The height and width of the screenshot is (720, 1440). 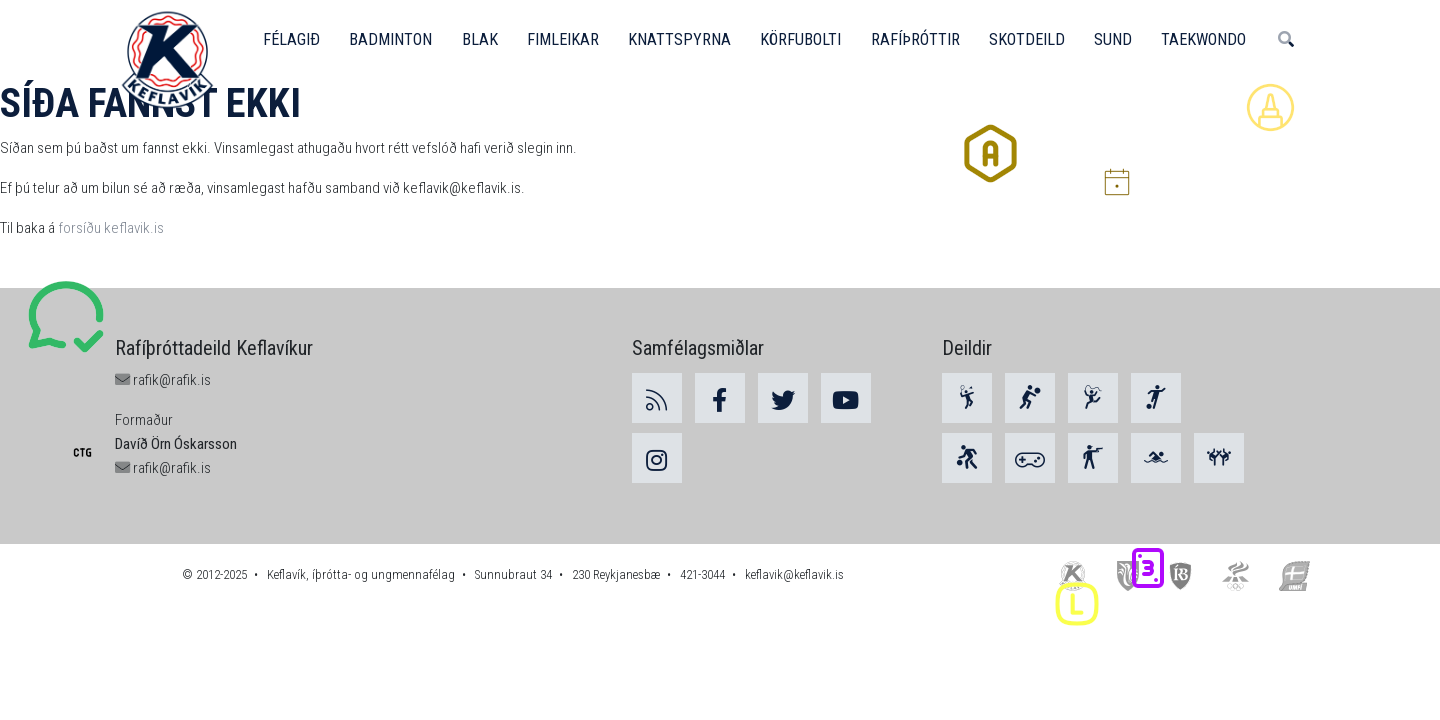 What do you see at coordinates (66, 315) in the screenshot?
I see `message sent successfully` at bounding box center [66, 315].